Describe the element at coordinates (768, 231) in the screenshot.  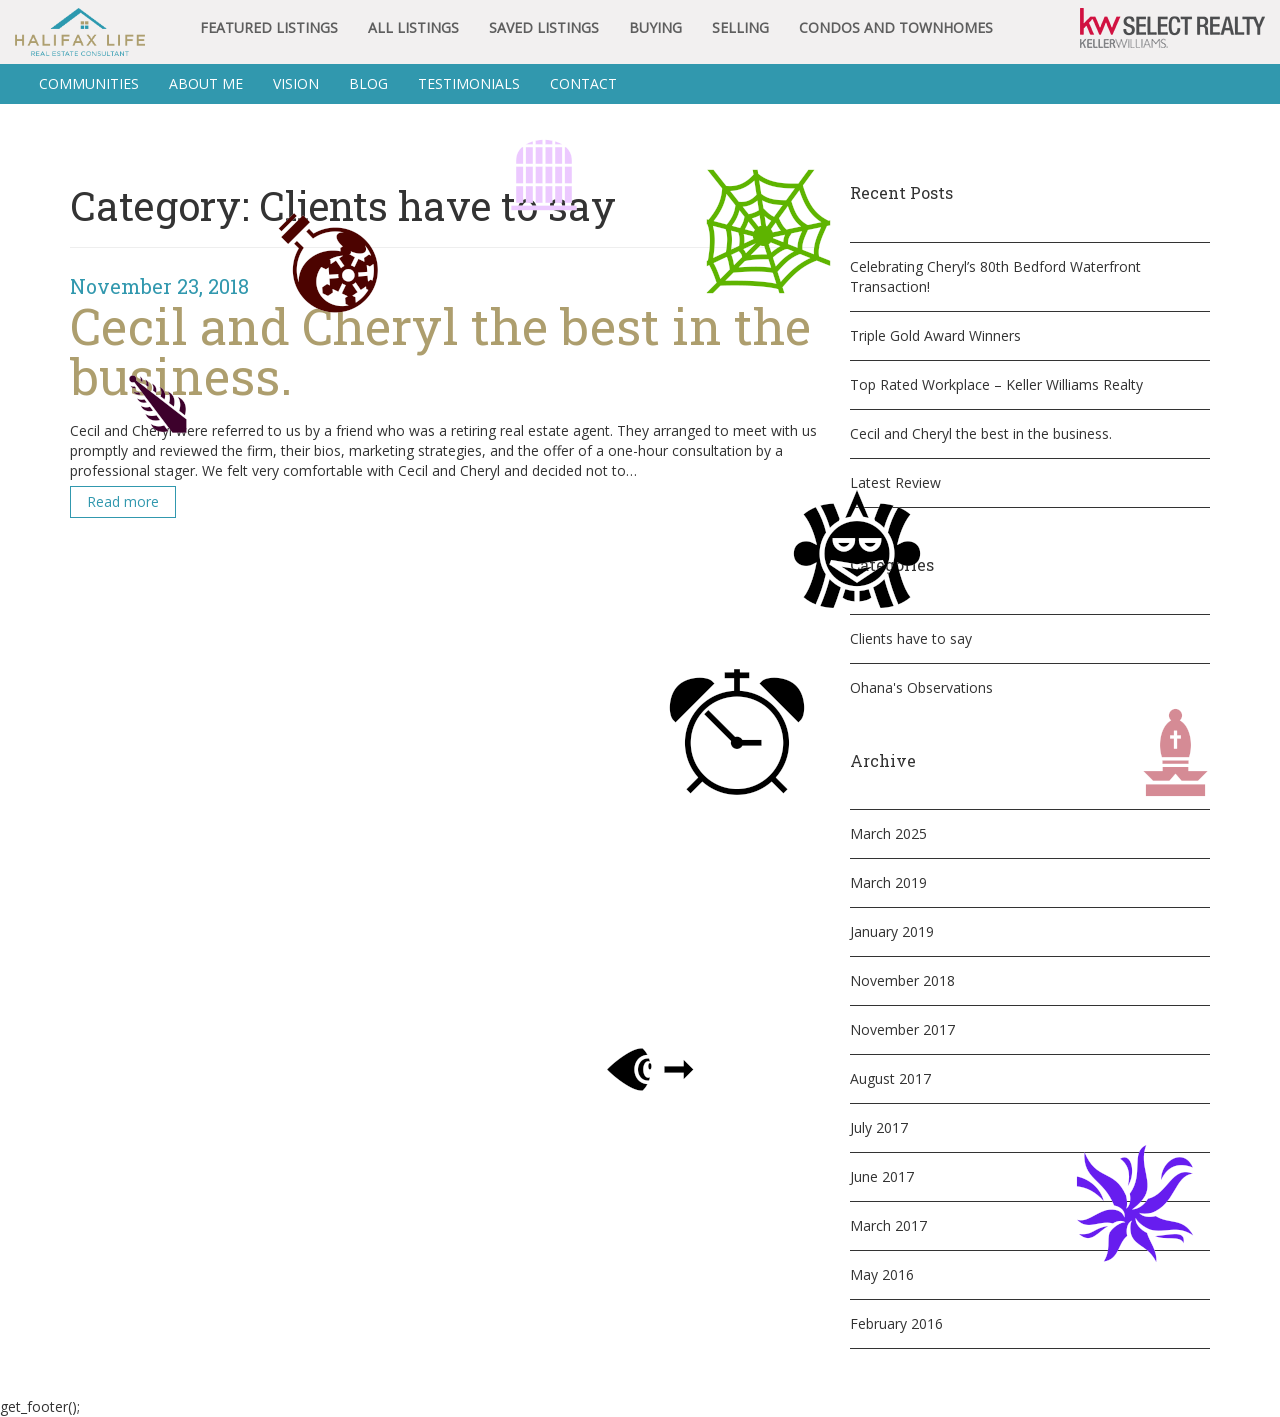
I see `indicates a spider or web-related game element` at that location.